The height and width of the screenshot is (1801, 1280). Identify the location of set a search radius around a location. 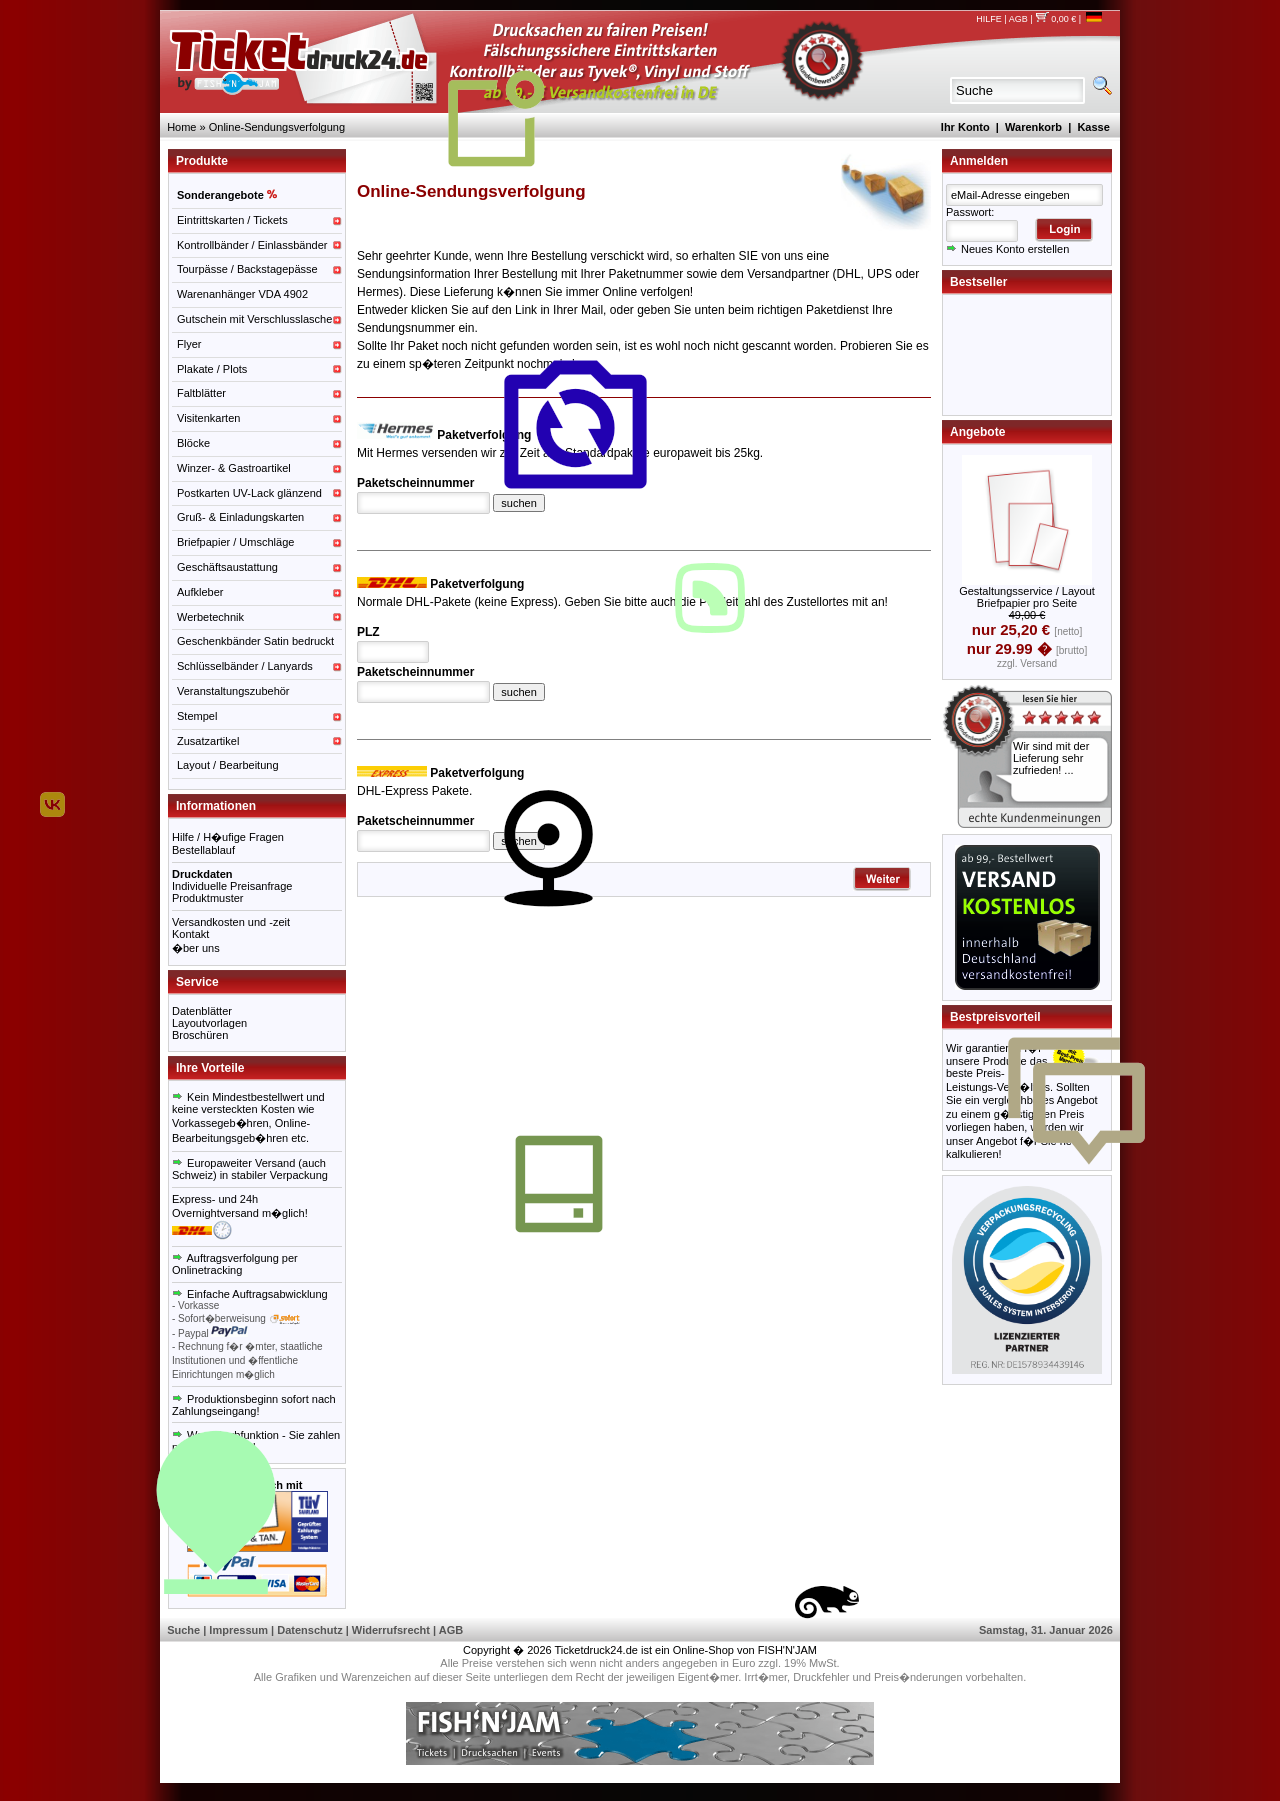
(548, 845).